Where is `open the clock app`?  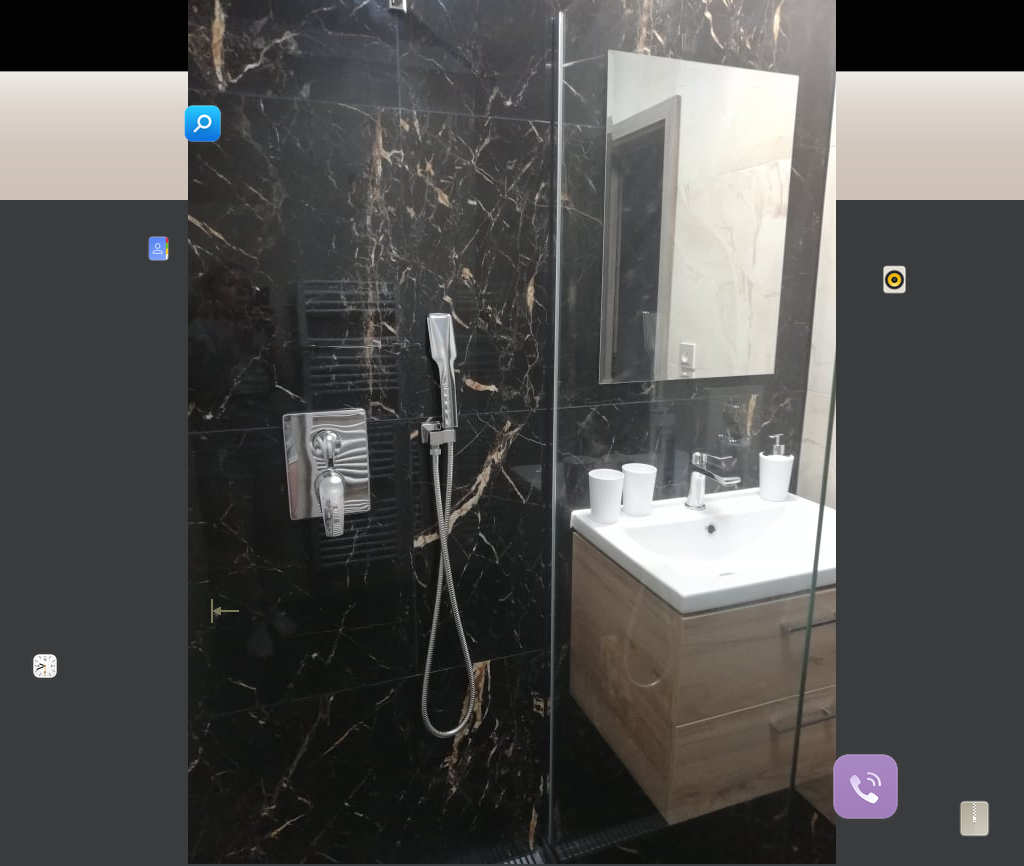
open the clock app is located at coordinates (45, 666).